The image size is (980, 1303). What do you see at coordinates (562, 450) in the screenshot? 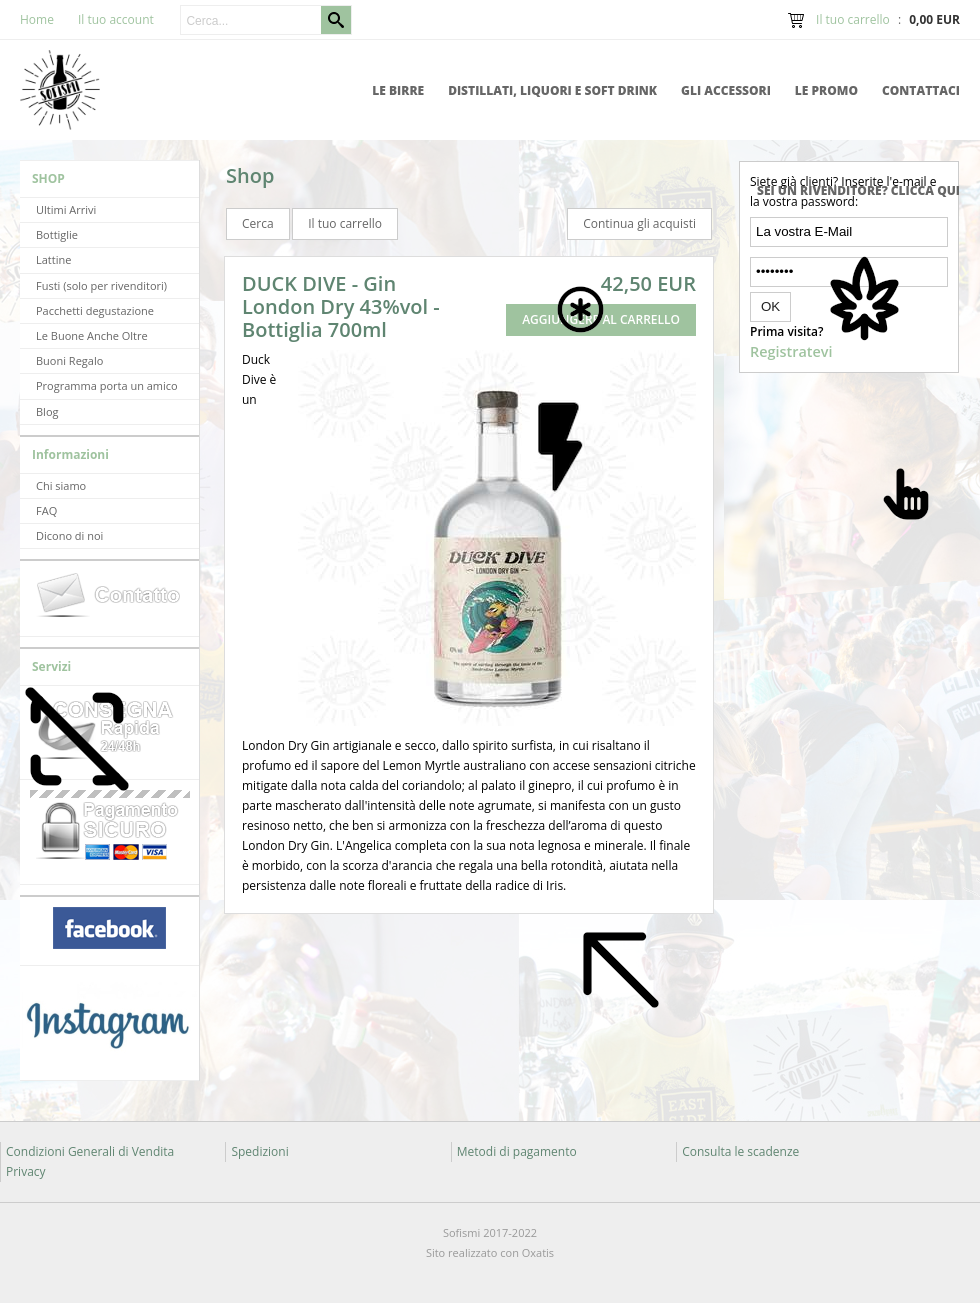
I see `turn on camera flash` at bounding box center [562, 450].